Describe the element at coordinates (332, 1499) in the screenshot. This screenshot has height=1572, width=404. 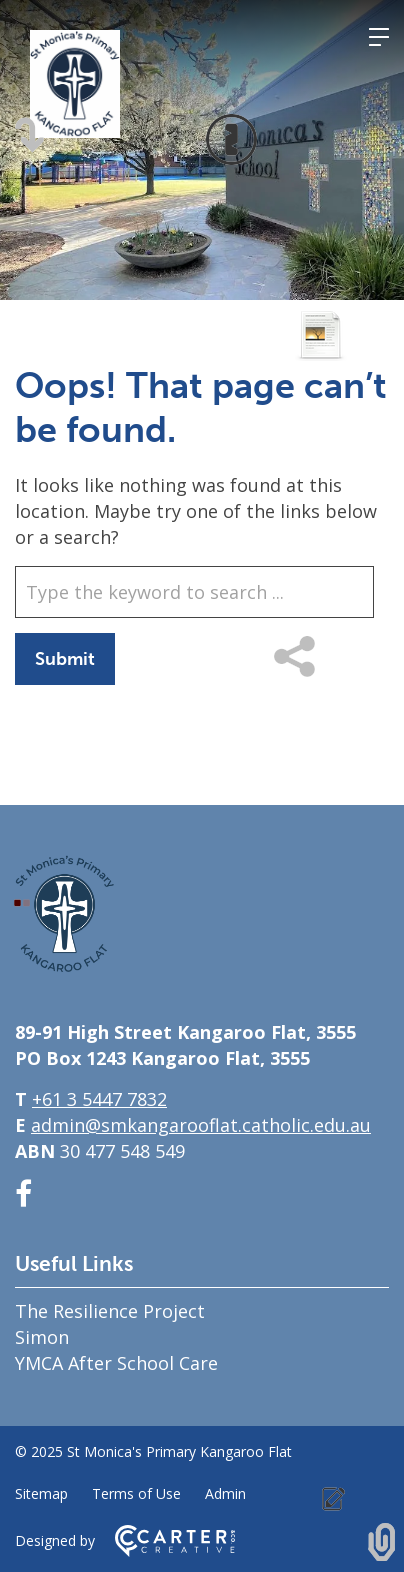
I see `open text editor application` at that location.